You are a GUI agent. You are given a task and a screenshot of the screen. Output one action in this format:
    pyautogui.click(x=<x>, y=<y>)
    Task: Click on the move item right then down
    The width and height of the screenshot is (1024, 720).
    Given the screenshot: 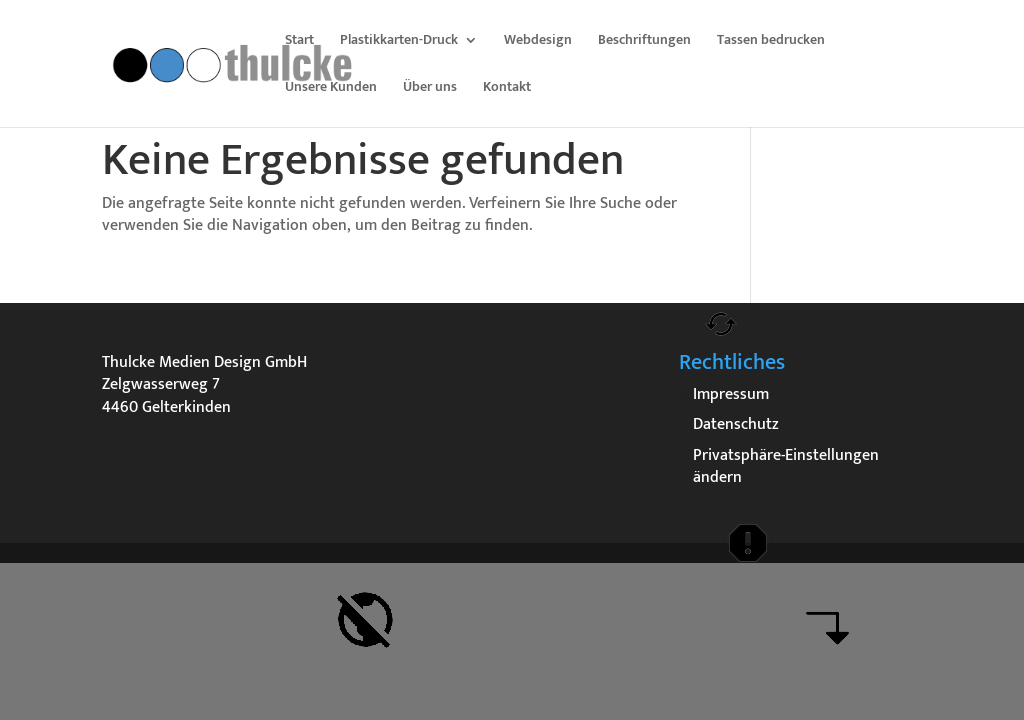 What is the action you would take?
    pyautogui.click(x=827, y=626)
    